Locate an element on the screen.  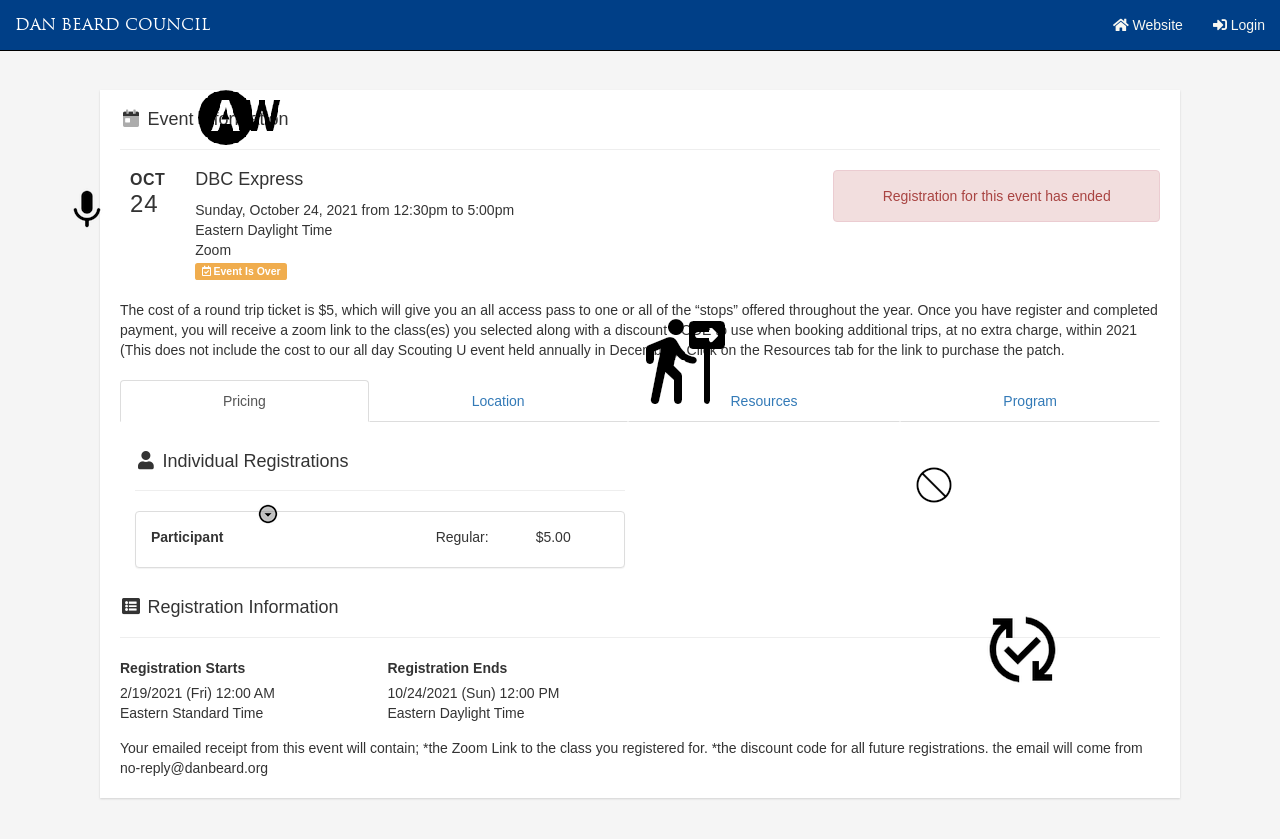
indicates a blocked or prohibited action is located at coordinates (934, 485).